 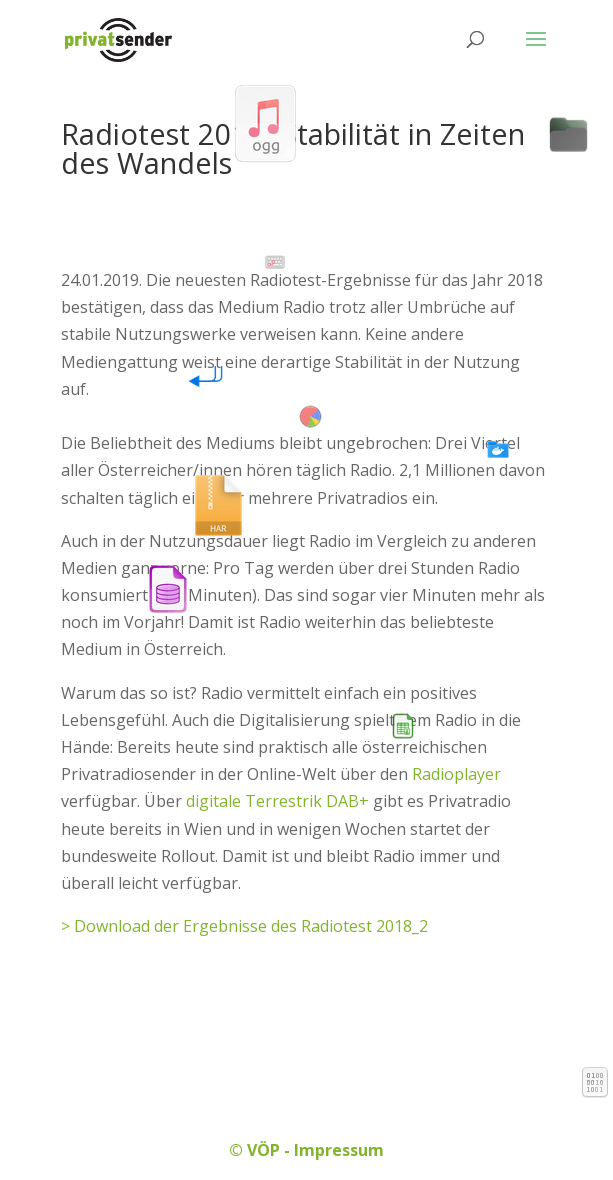 I want to click on drop files here to add to folder, so click(x=568, y=134).